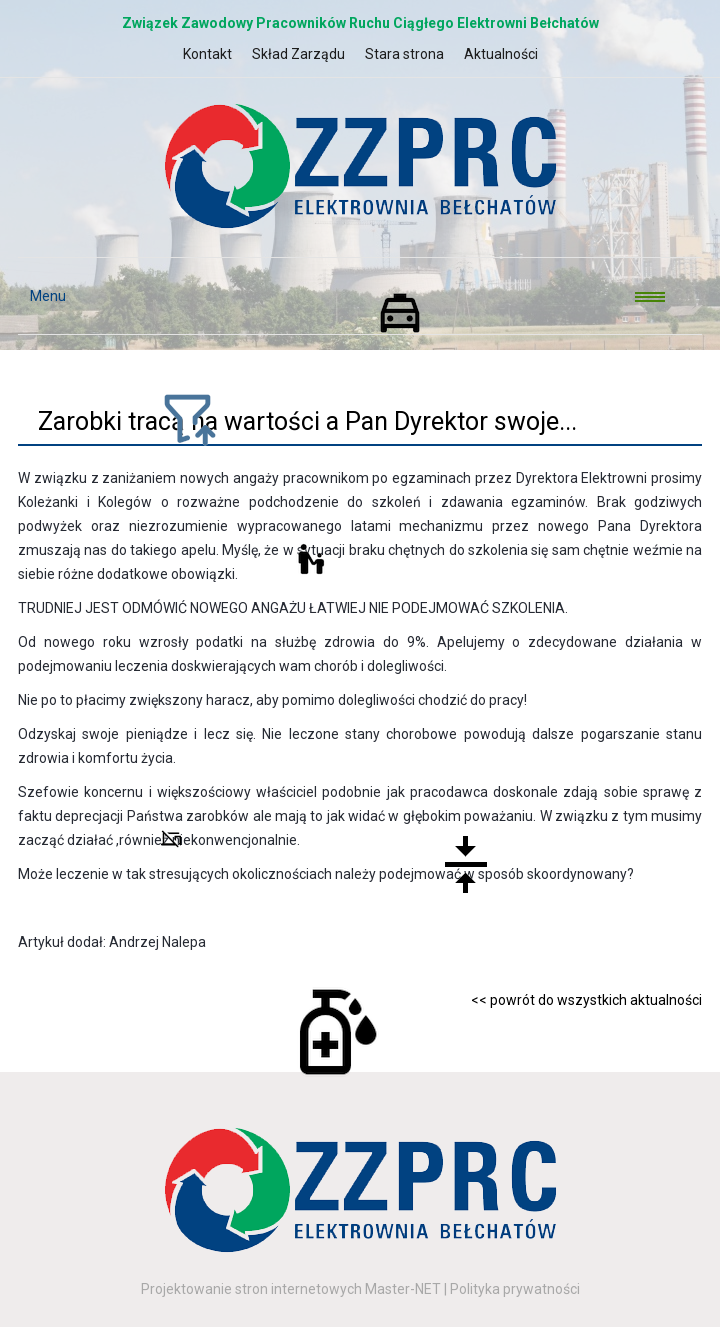 This screenshot has height=1327, width=720. Describe the element at coordinates (187, 417) in the screenshot. I see `sort filtered results in ascending order` at that location.